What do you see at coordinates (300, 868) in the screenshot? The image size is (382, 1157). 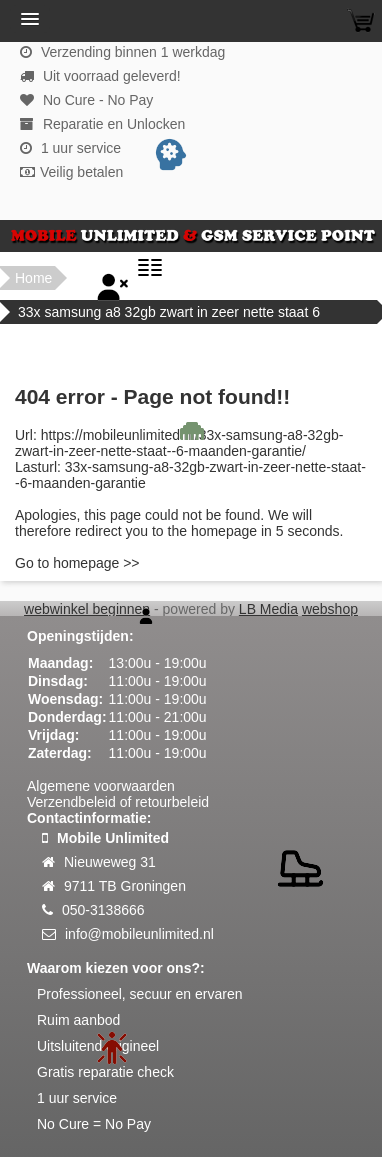 I see `view ice skating activities or rinks` at bounding box center [300, 868].